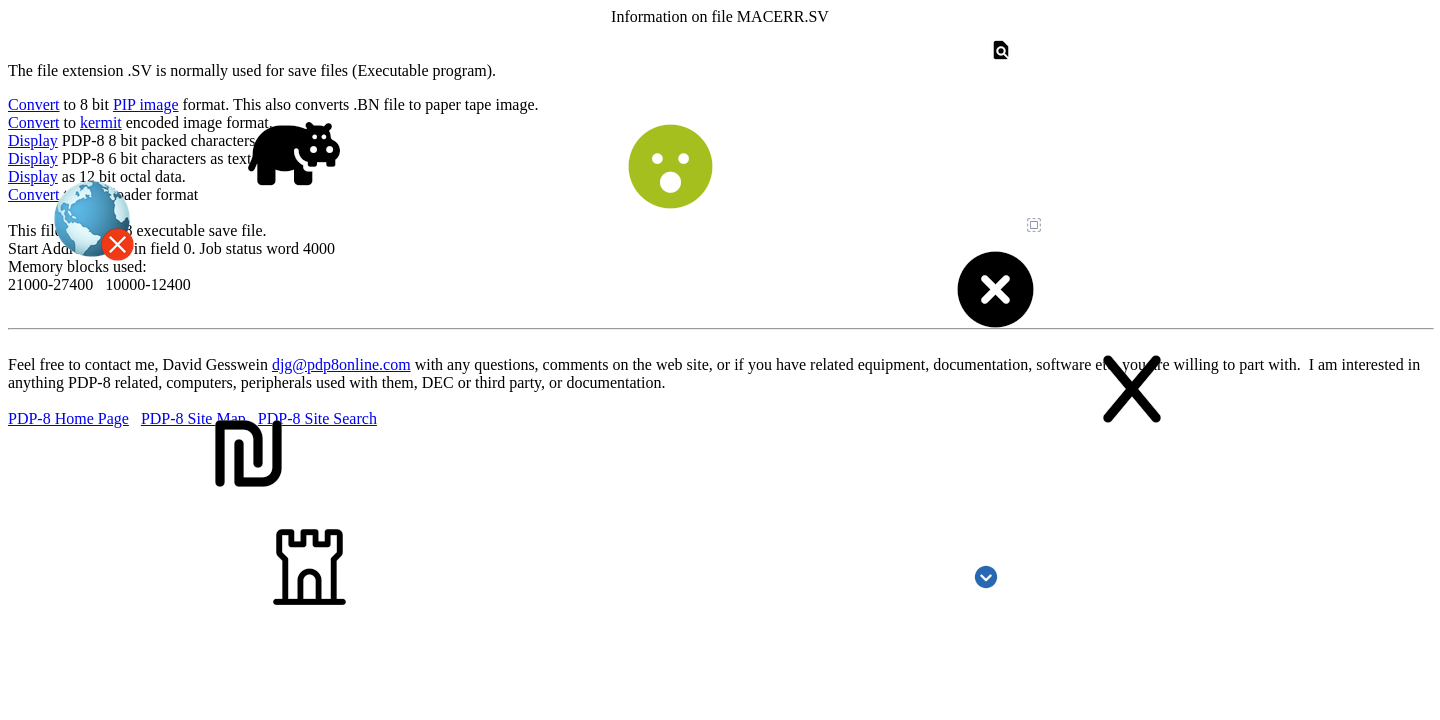 The image size is (1440, 720). Describe the element at coordinates (294, 153) in the screenshot. I see `hippo animal icon` at that location.